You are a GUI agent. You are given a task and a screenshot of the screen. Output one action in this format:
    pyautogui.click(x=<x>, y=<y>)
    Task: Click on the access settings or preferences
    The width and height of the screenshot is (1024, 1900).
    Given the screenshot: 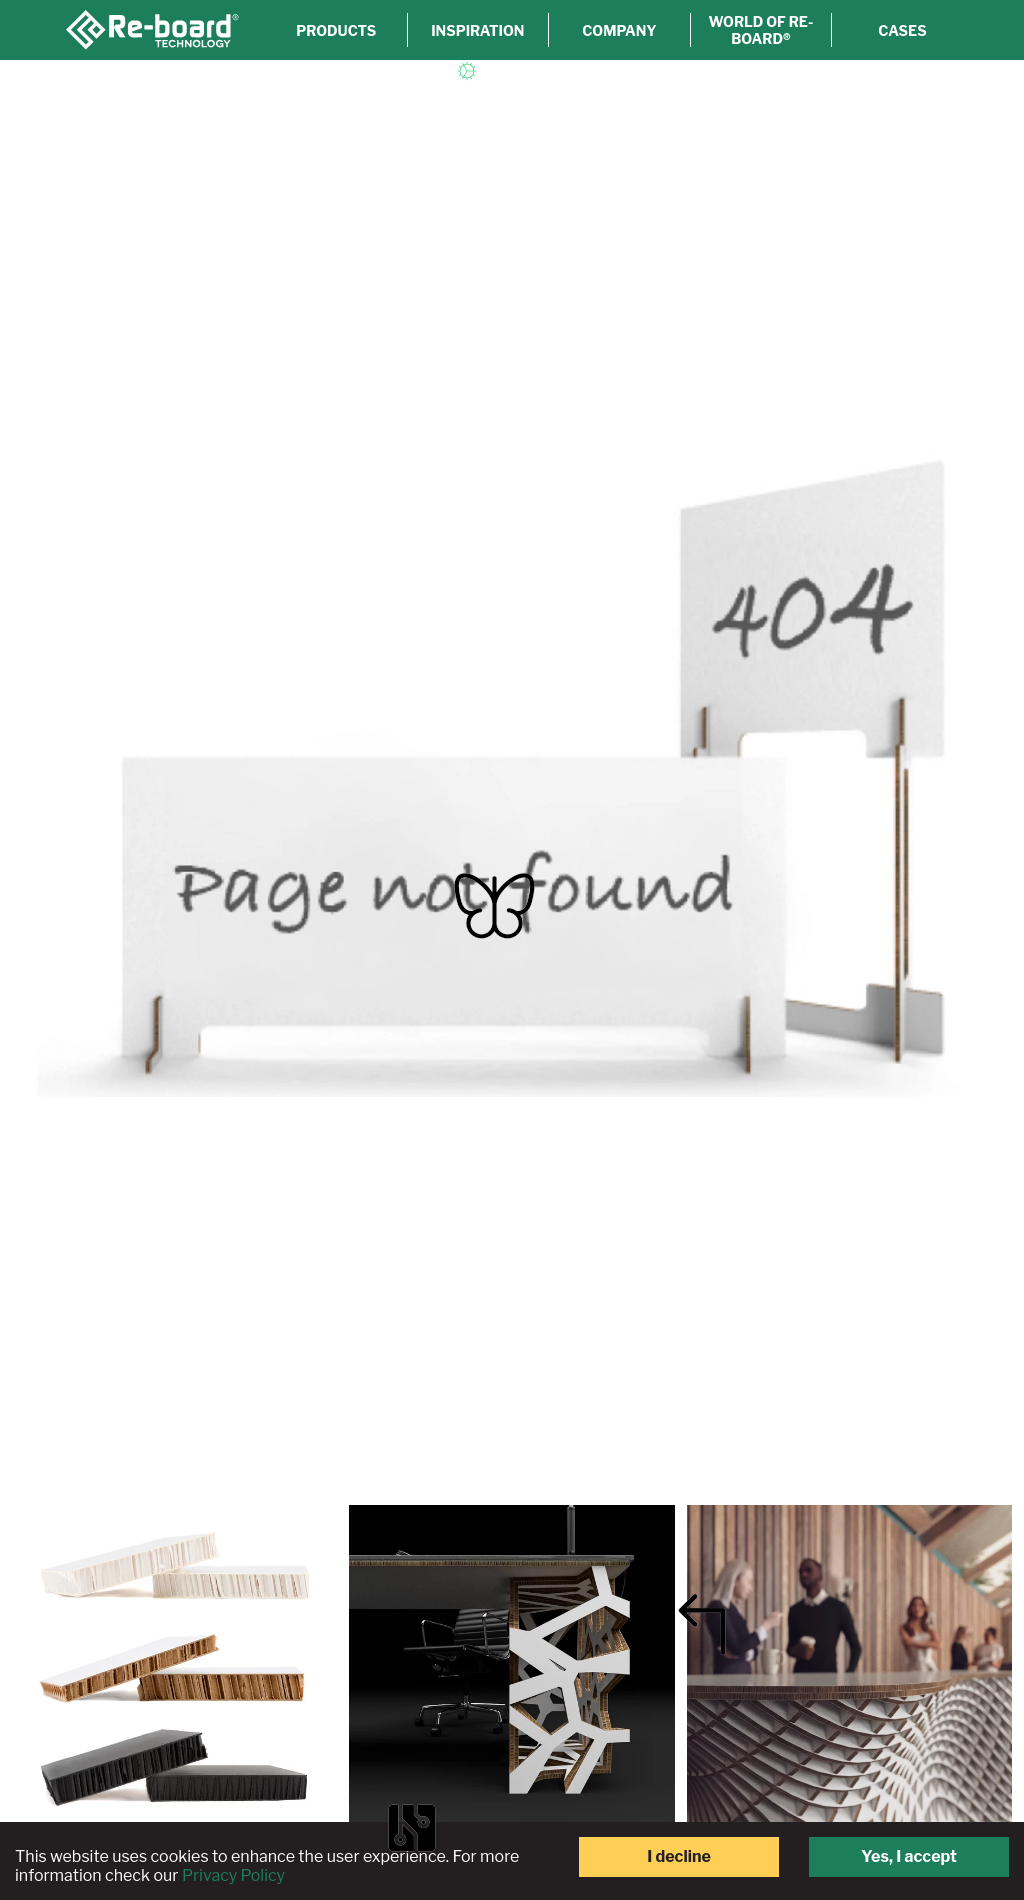 What is the action you would take?
    pyautogui.click(x=467, y=71)
    